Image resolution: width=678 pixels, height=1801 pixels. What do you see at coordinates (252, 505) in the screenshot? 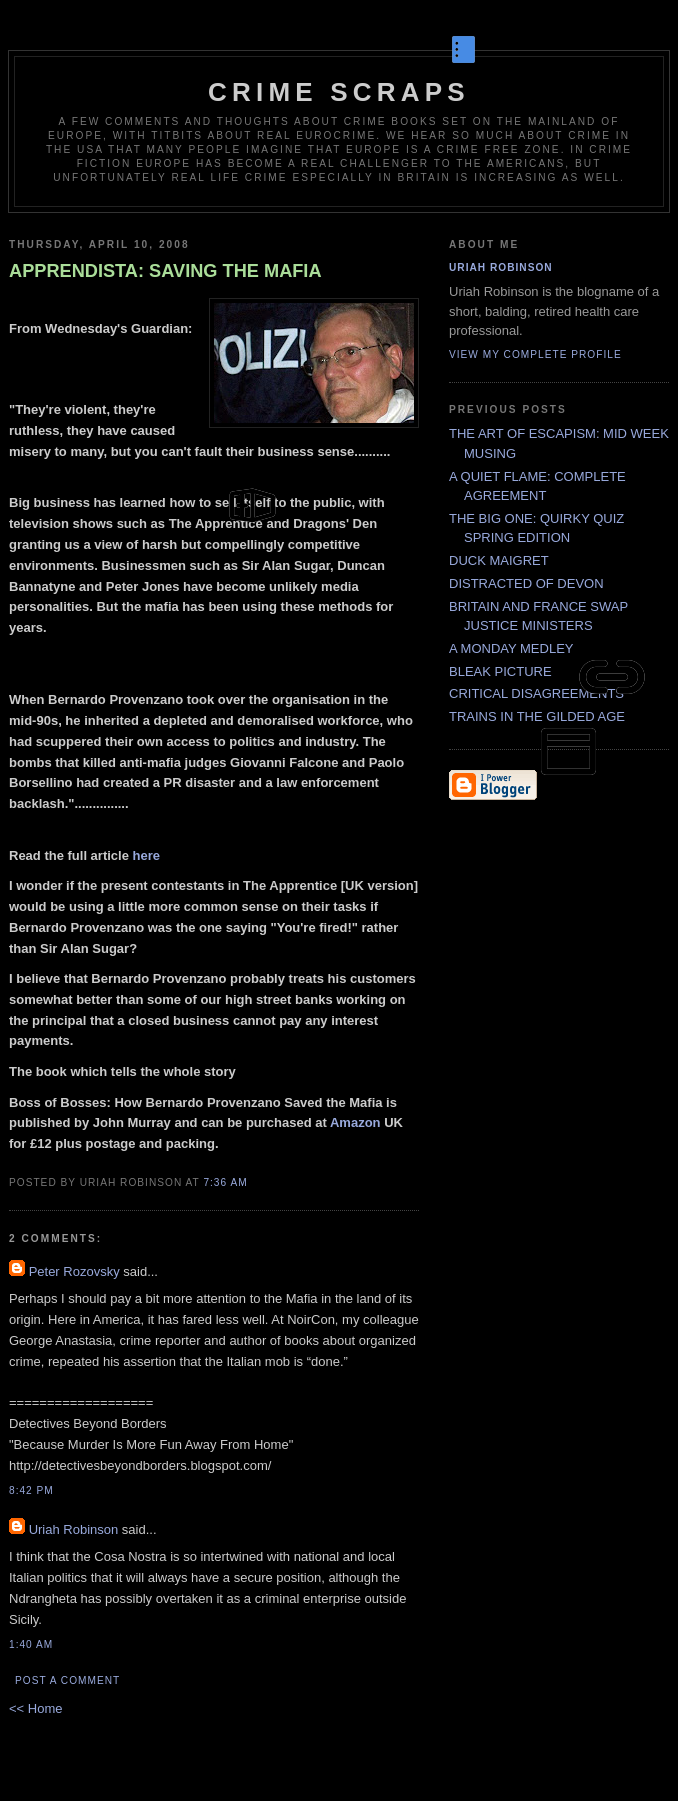
I see `view shipping or freight details` at bounding box center [252, 505].